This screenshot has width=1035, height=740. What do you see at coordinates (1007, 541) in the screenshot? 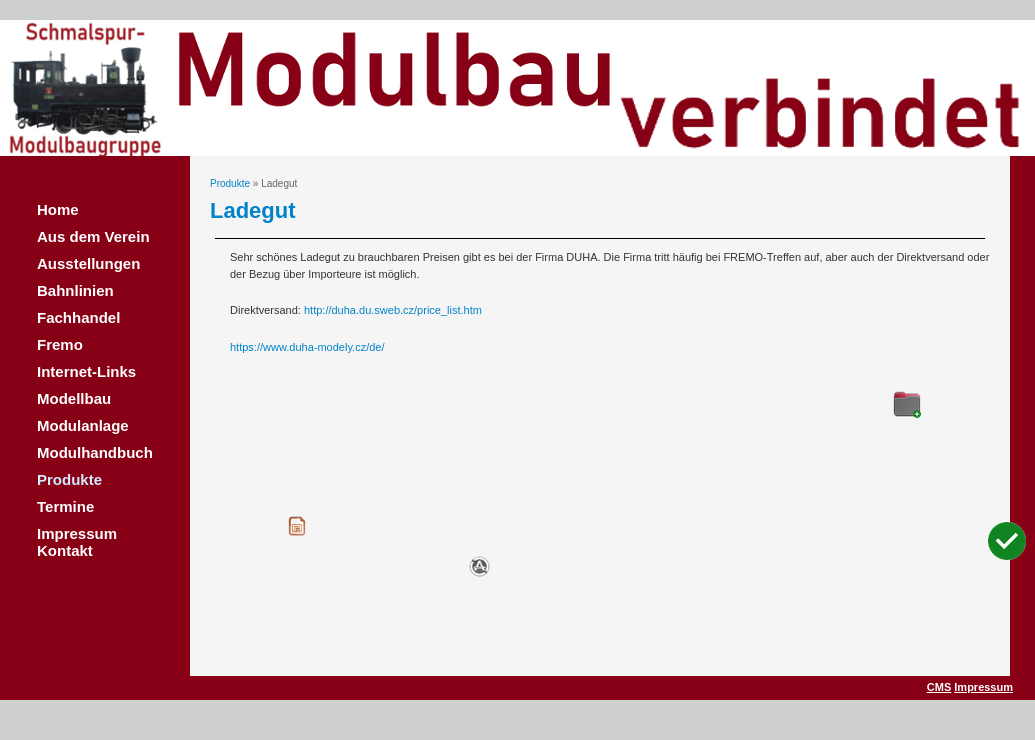
I see `mark item as complete` at bounding box center [1007, 541].